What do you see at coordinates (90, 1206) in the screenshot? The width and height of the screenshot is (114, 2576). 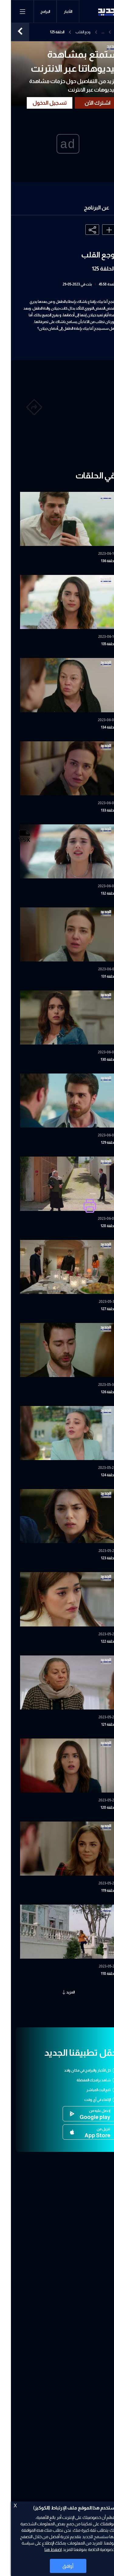 I see `print the current document` at bounding box center [90, 1206].